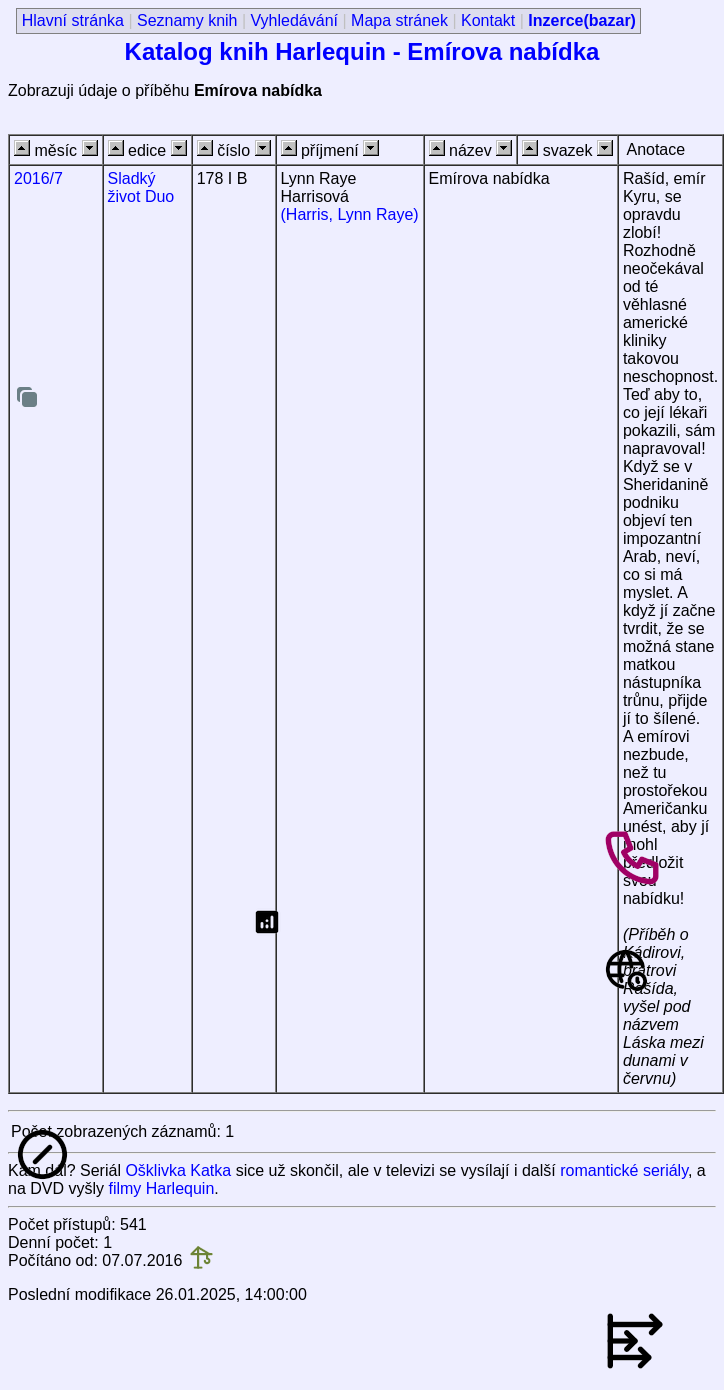  What do you see at coordinates (633, 856) in the screenshot?
I see `make a phone call` at bounding box center [633, 856].